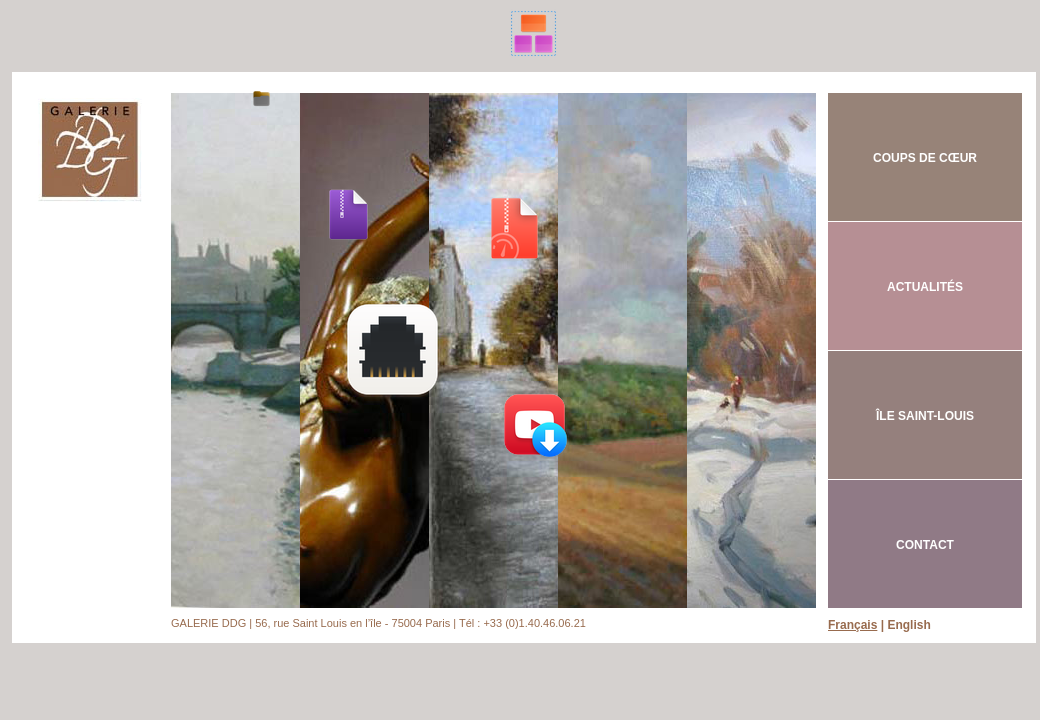 This screenshot has height=720, width=1040. What do you see at coordinates (261, 98) in the screenshot?
I see `indicates a folder is ready to accept a dragged item` at bounding box center [261, 98].